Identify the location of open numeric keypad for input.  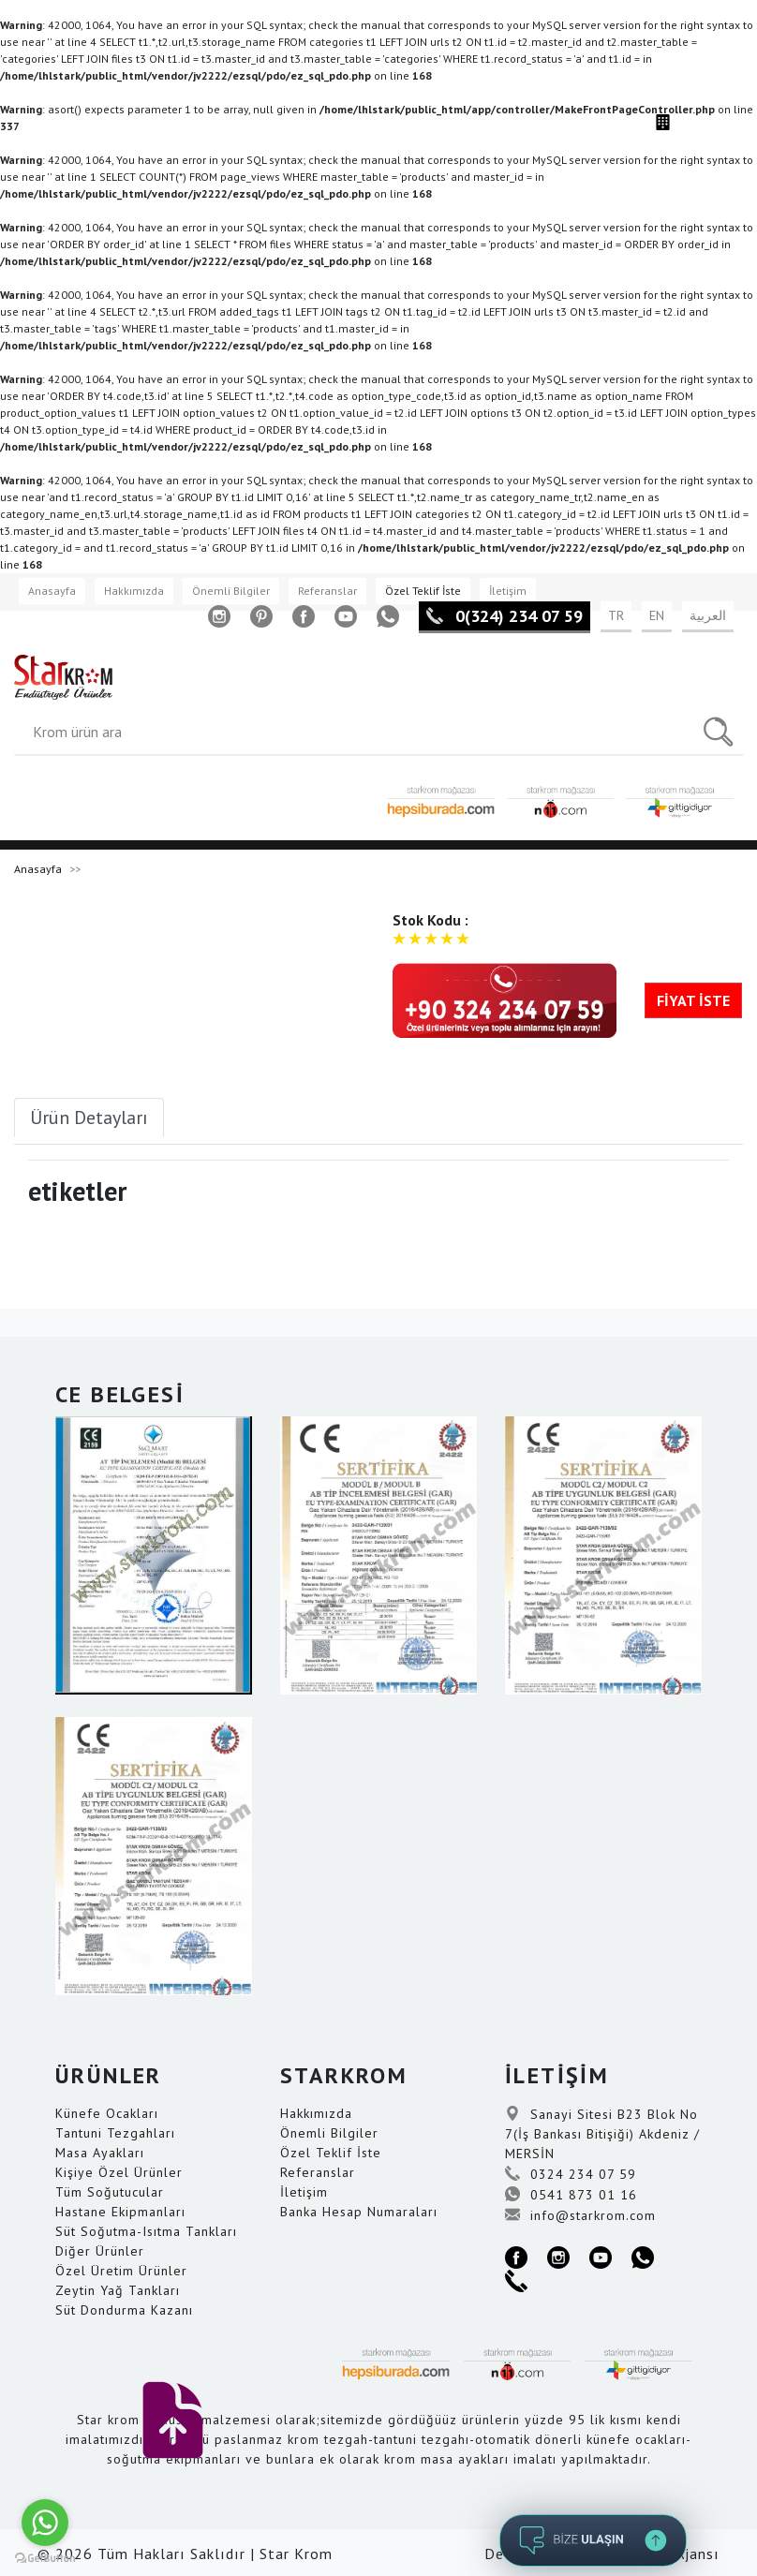
(662, 122).